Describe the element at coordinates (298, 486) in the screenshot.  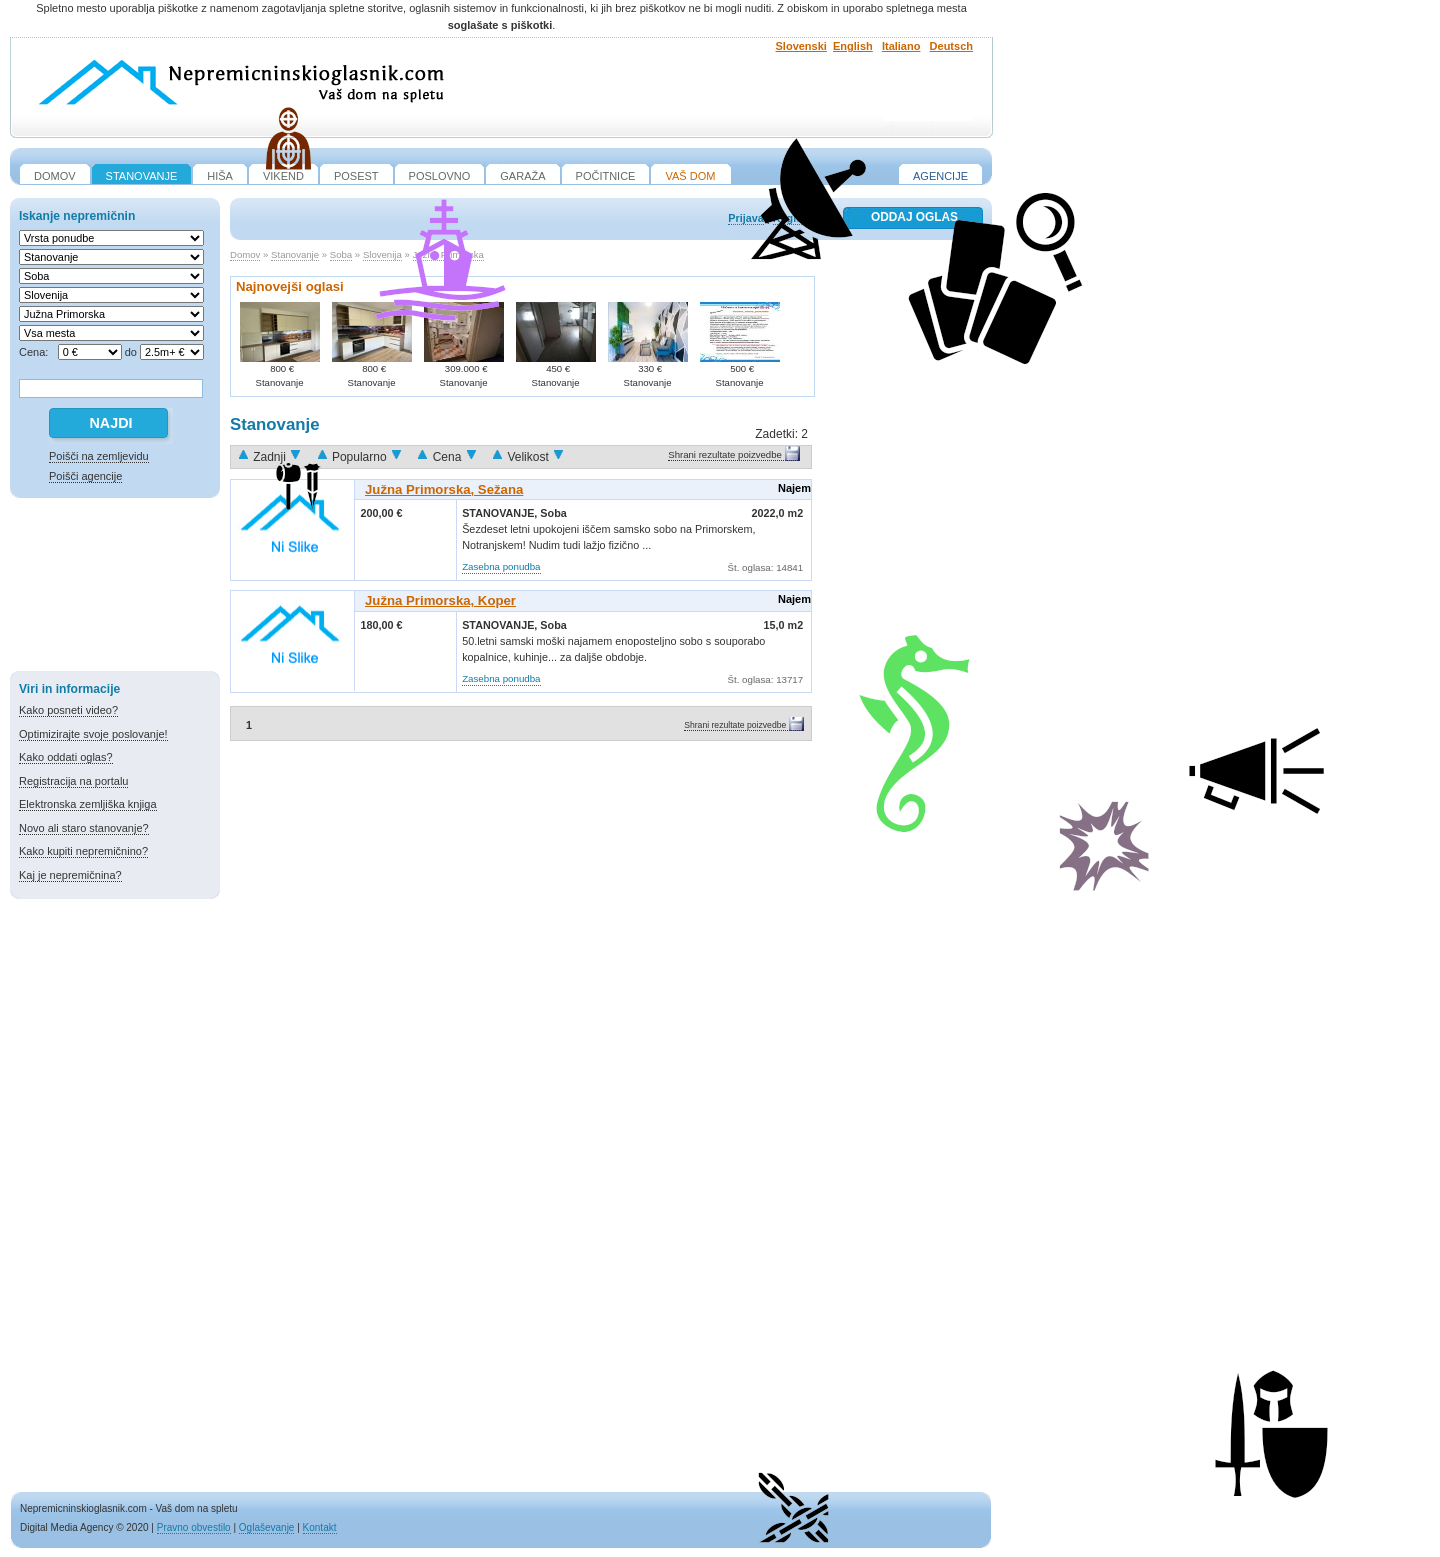
I see `craft or equip stake and hammer weapons` at that location.